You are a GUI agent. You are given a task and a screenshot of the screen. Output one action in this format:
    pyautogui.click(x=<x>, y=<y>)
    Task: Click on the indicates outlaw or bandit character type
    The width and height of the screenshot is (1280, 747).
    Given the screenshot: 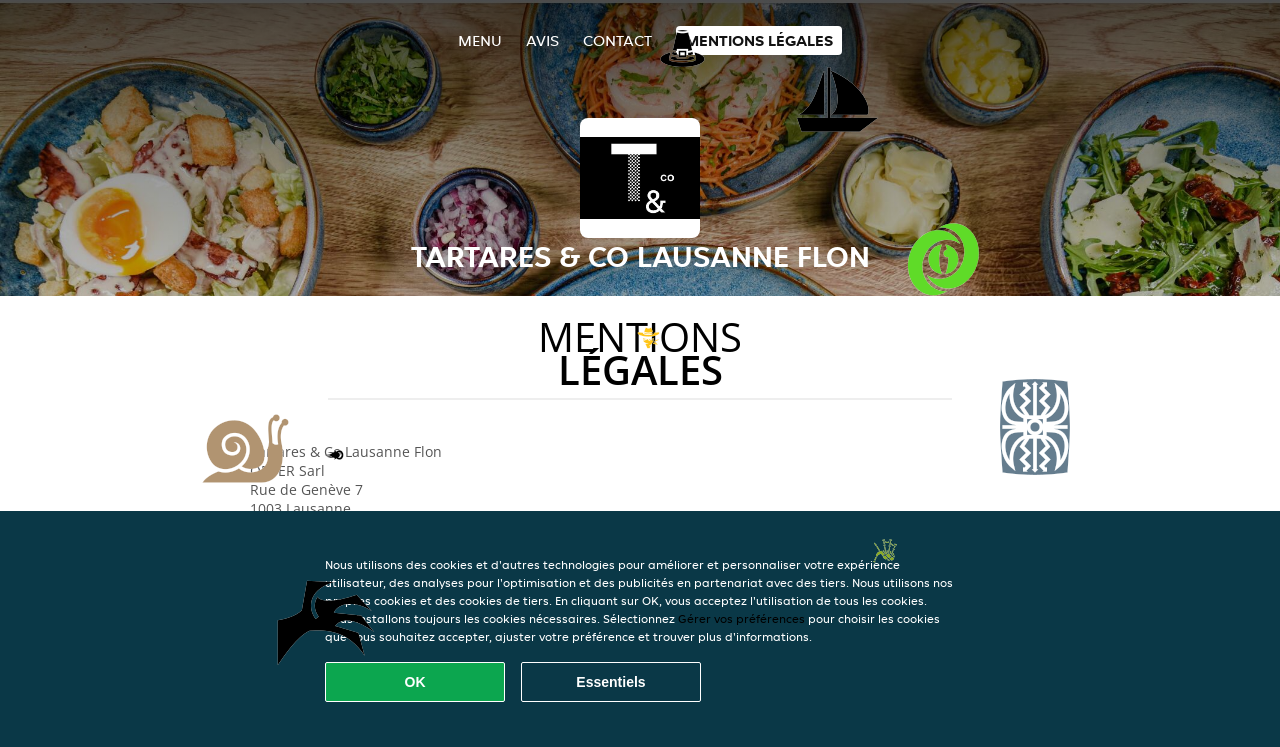 What is the action you would take?
    pyautogui.click(x=648, y=337)
    